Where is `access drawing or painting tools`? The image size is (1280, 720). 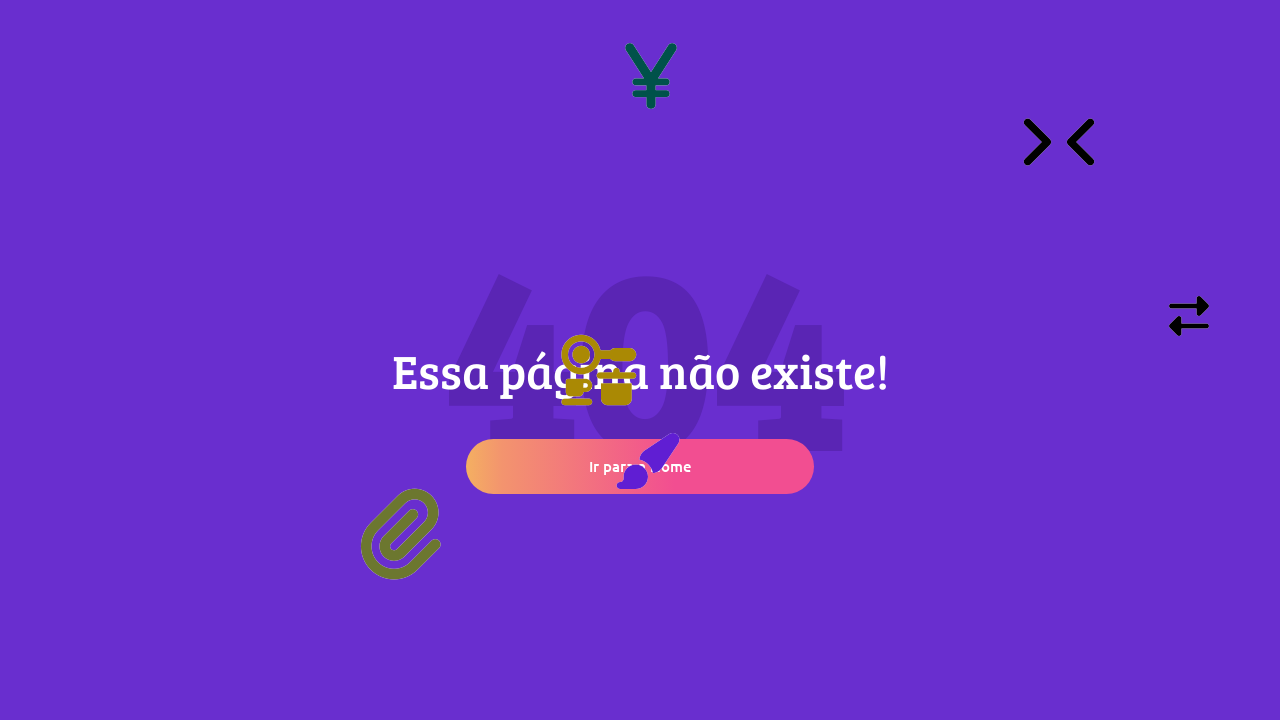
access drawing or painting tools is located at coordinates (648, 461).